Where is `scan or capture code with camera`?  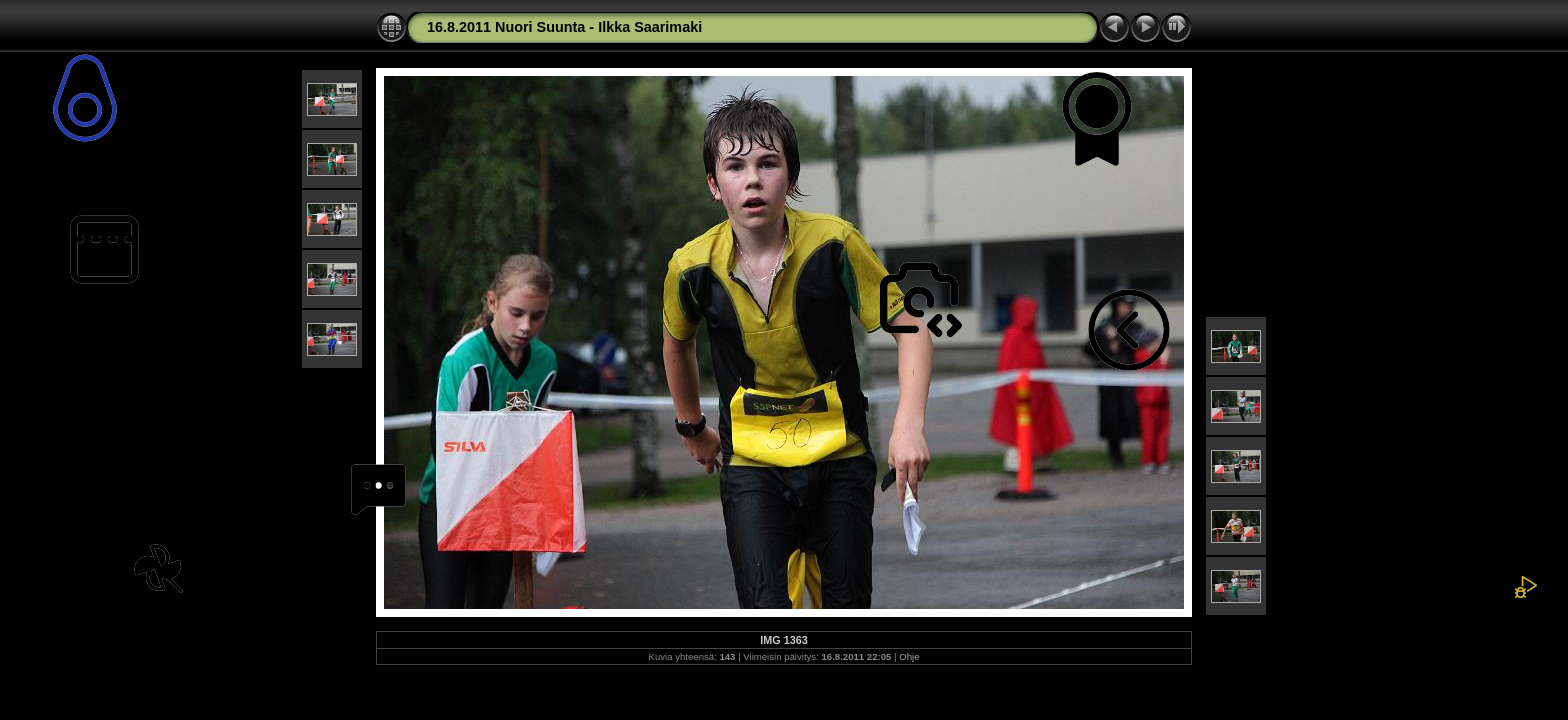
scan or capture code with camera is located at coordinates (919, 298).